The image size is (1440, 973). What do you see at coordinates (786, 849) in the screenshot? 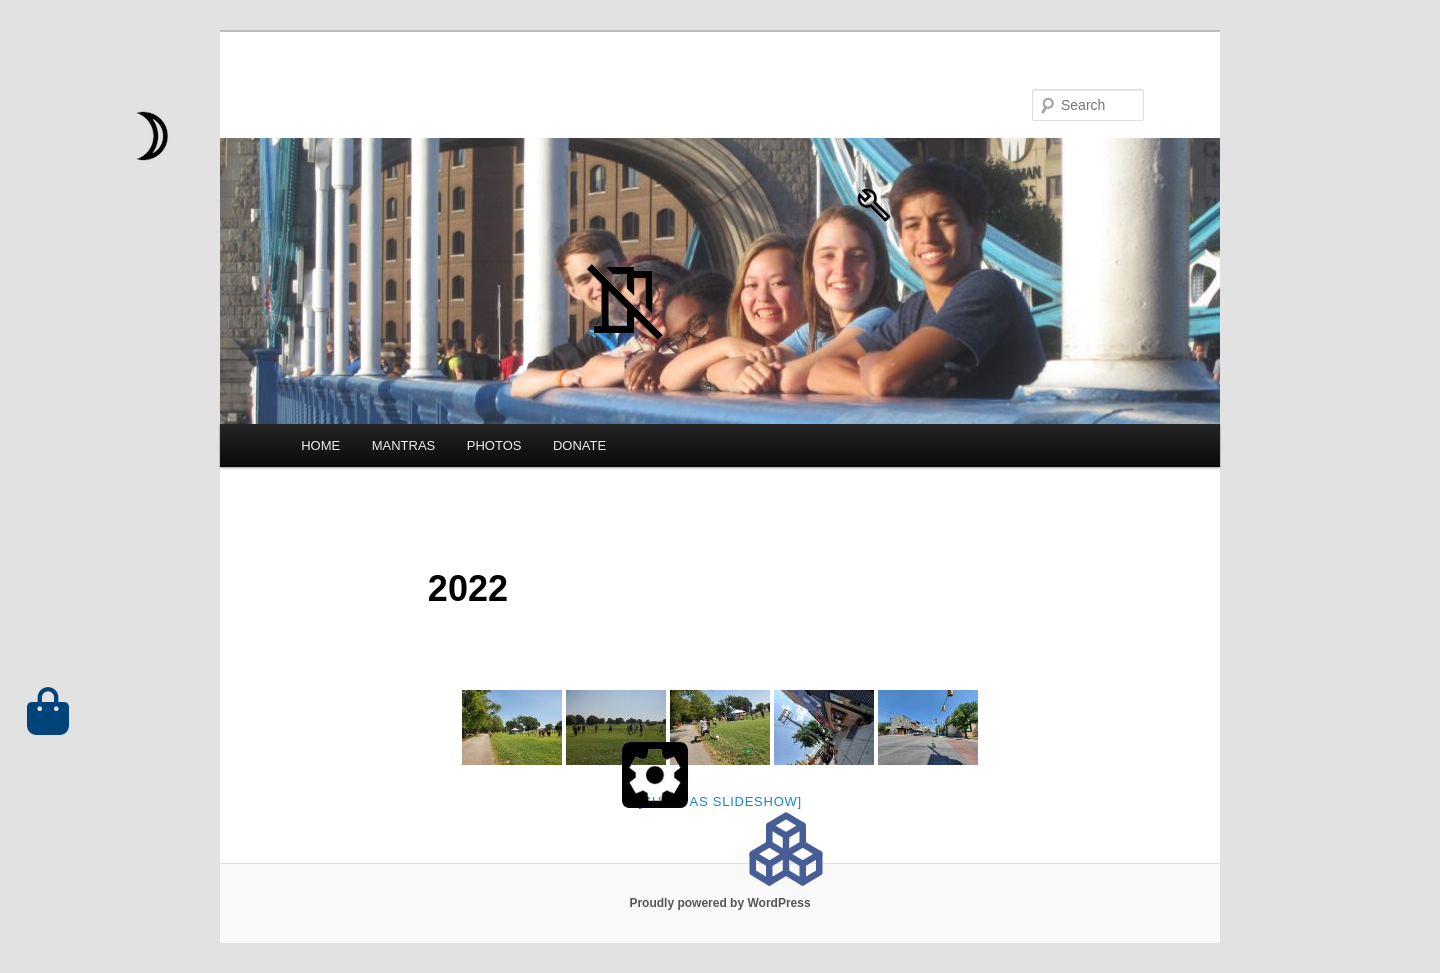
I see `view all packages or deliveries` at bounding box center [786, 849].